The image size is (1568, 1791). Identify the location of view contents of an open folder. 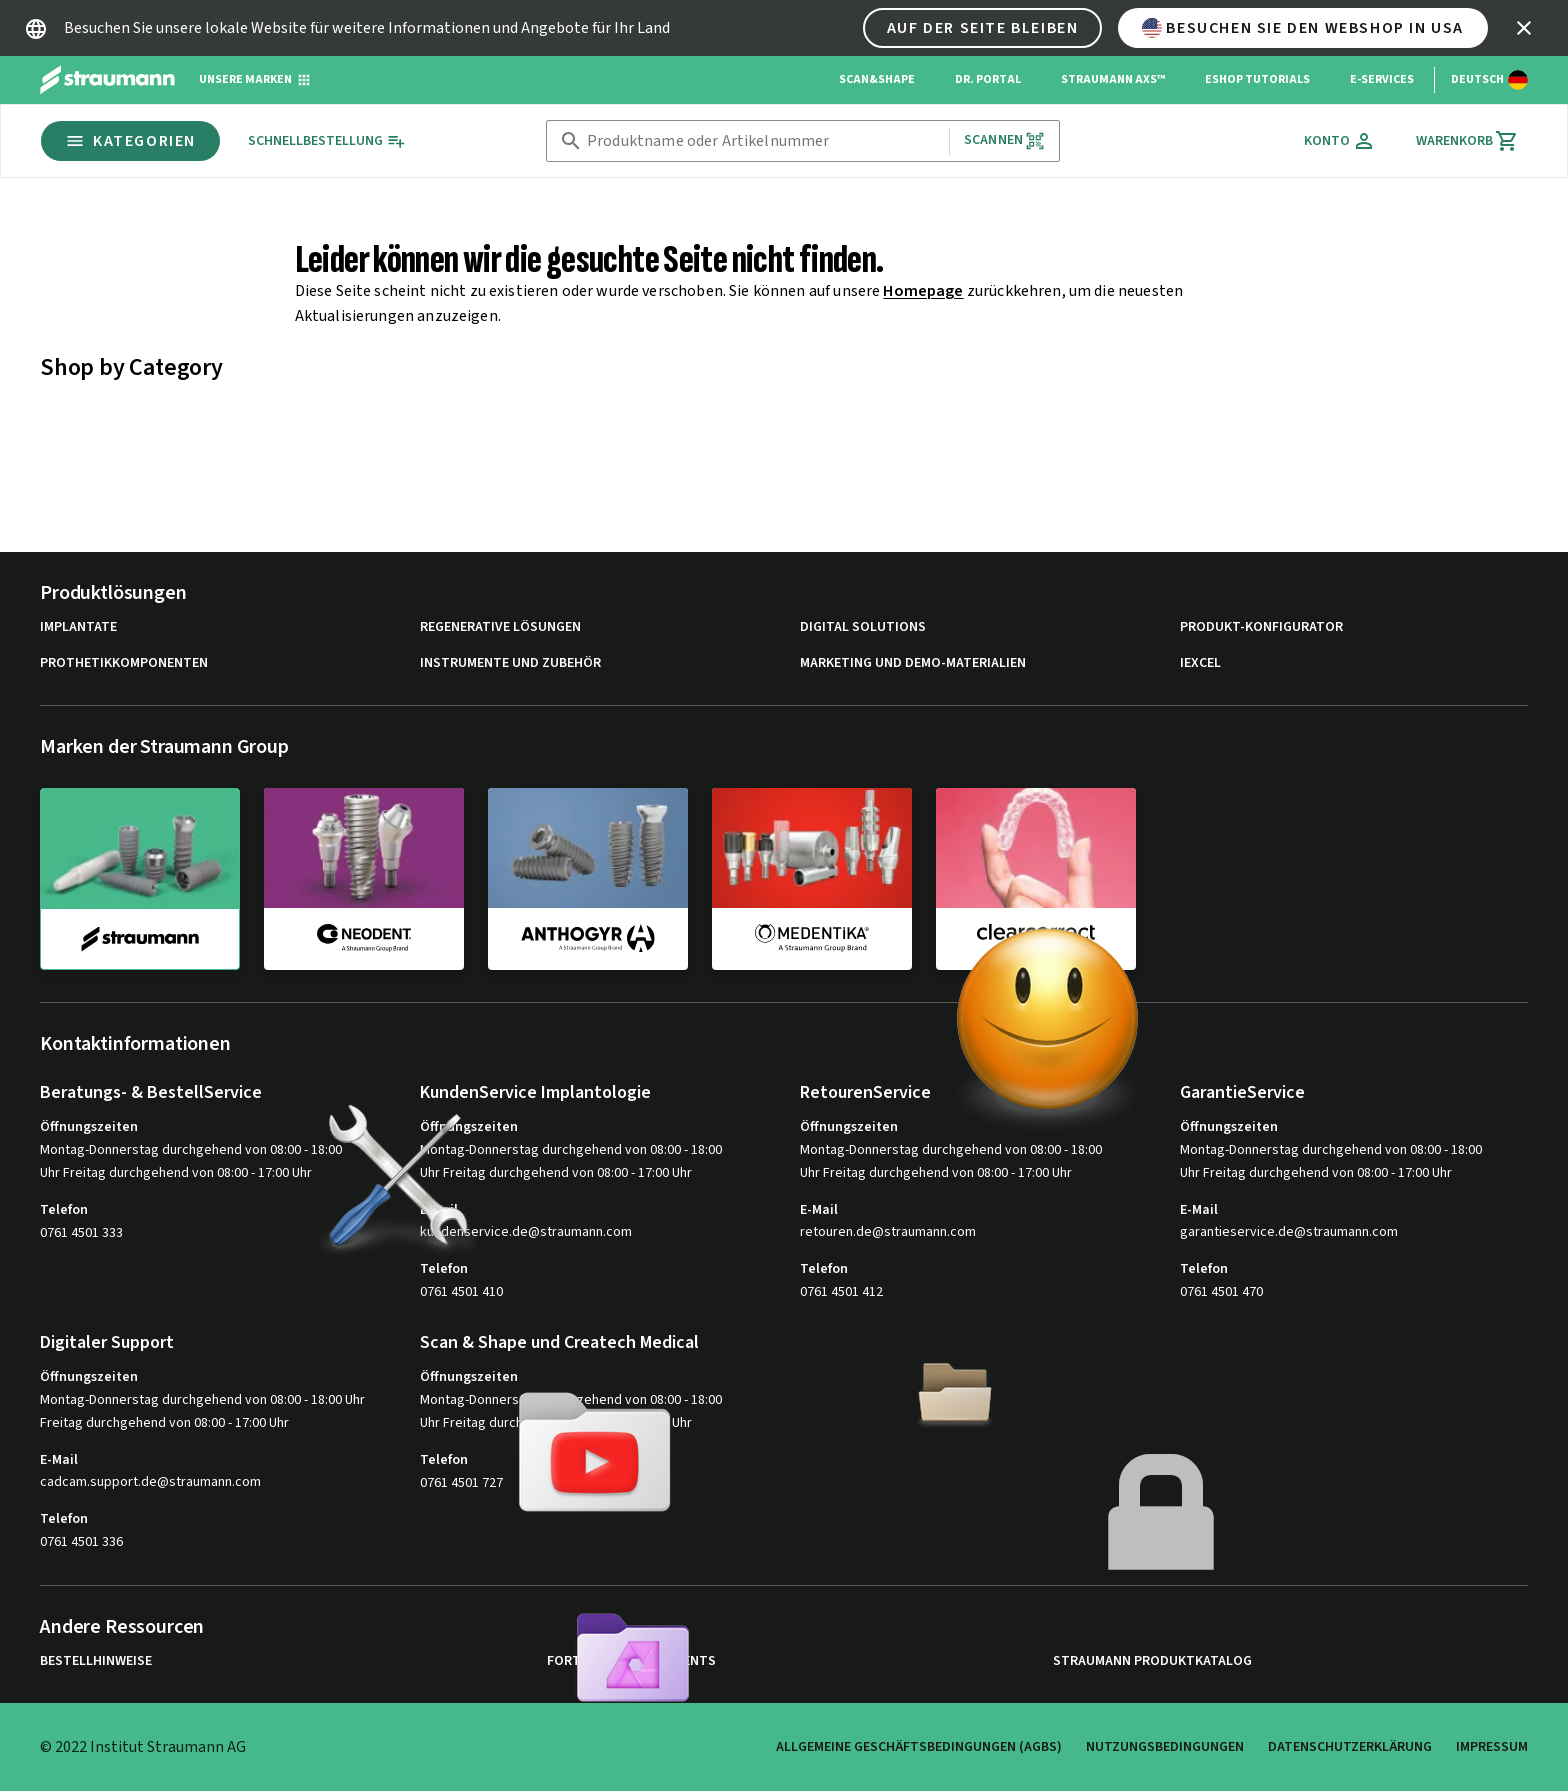
(955, 1396).